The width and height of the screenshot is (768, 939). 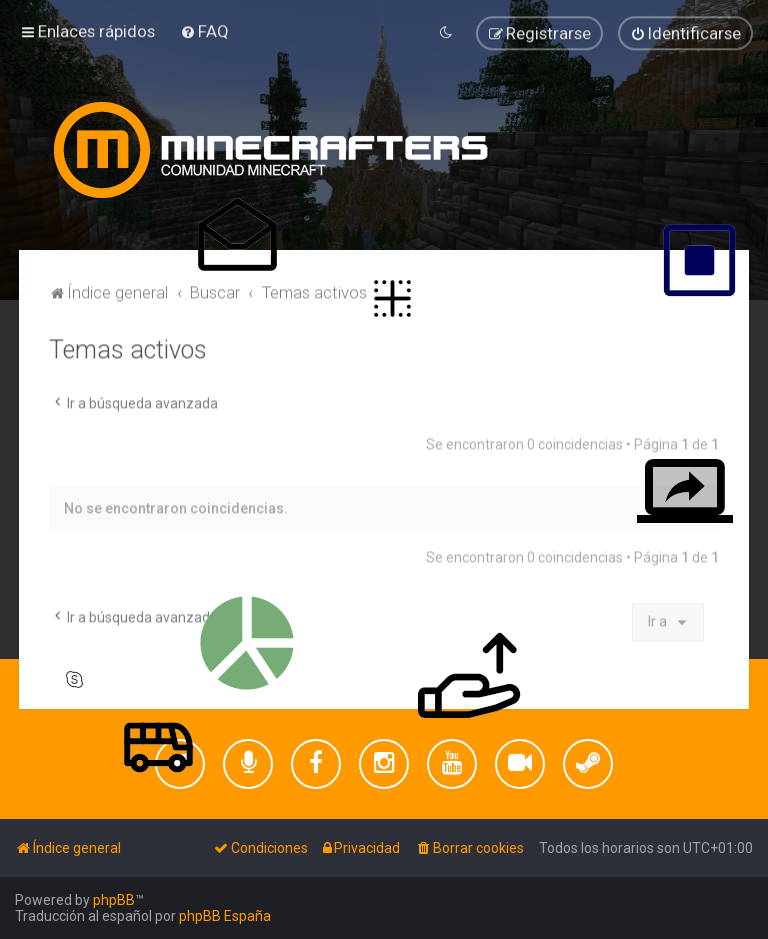 I want to click on stop or halt media playback, so click(x=699, y=260).